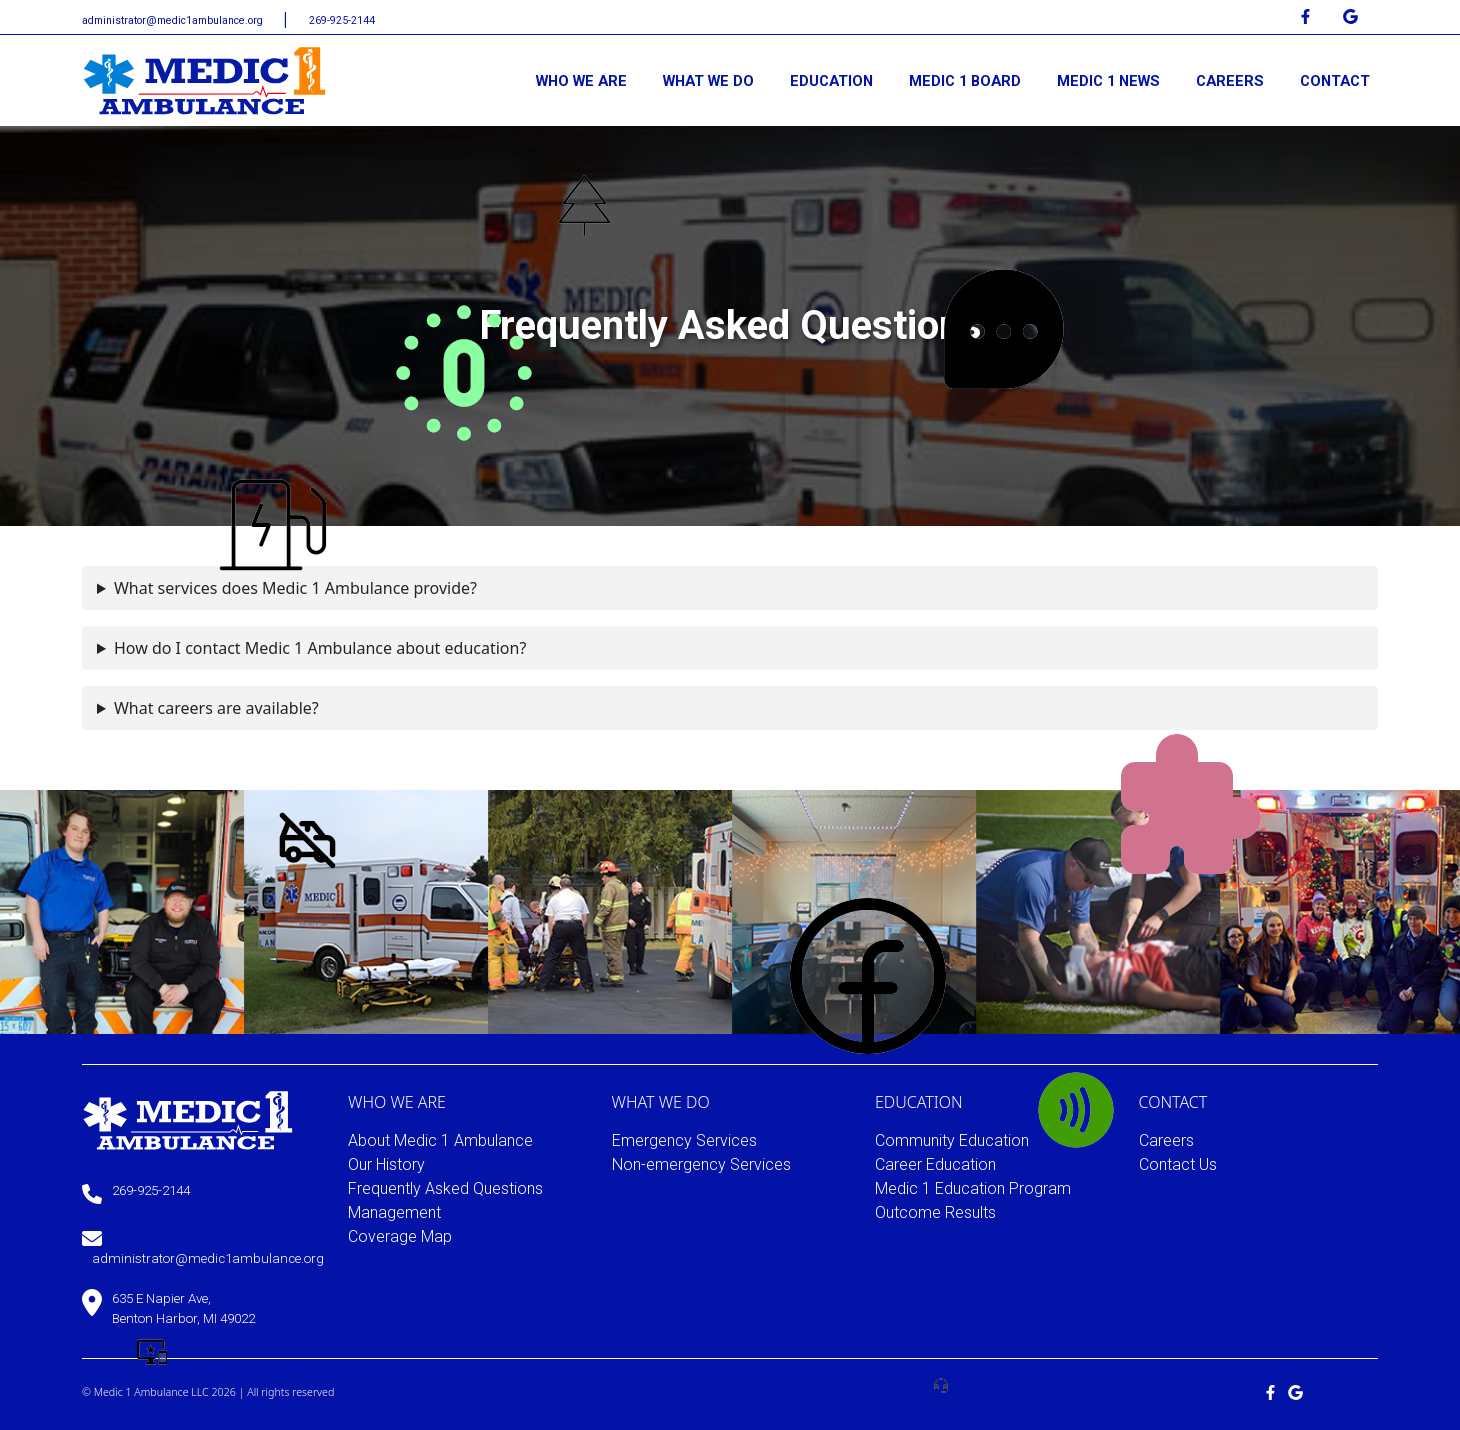 This screenshot has width=1460, height=1430. Describe the element at coordinates (1001, 331) in the screenshot. I see `open chat or messaging` at that location.